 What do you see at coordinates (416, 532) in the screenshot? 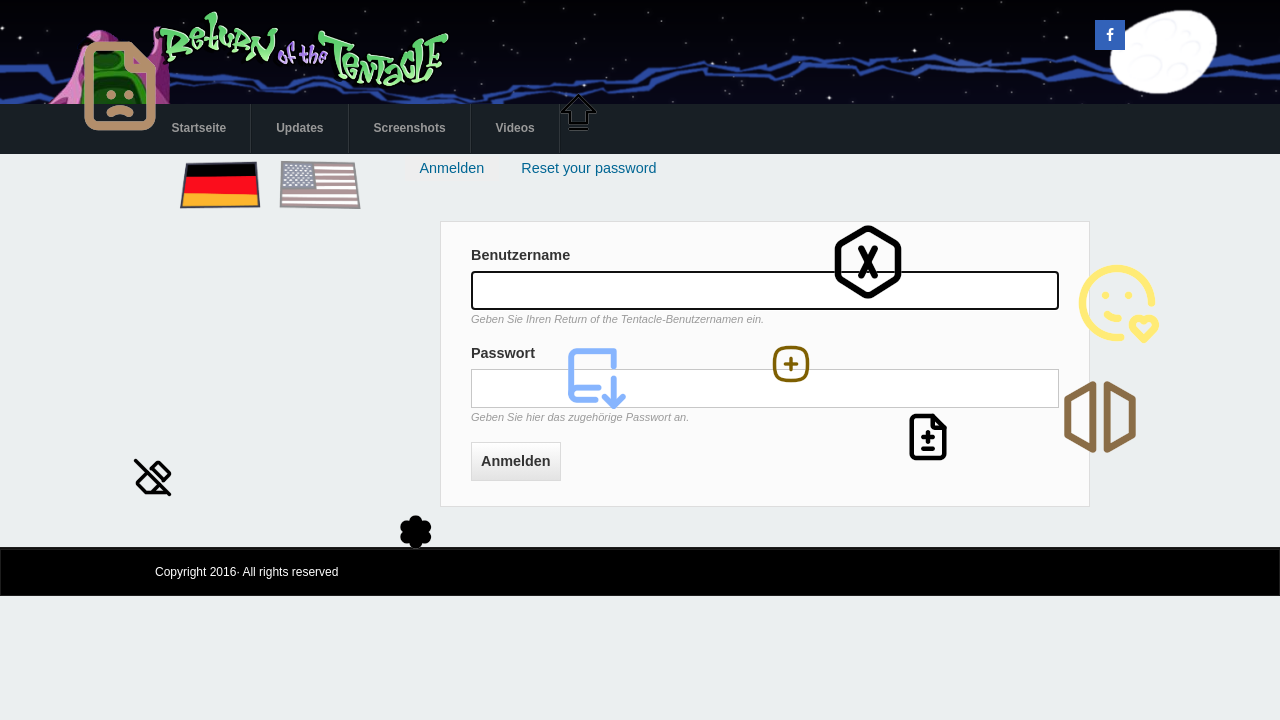
I see `indicates a michelin-starred restaurant or venue` at bounding box center [416, 532].